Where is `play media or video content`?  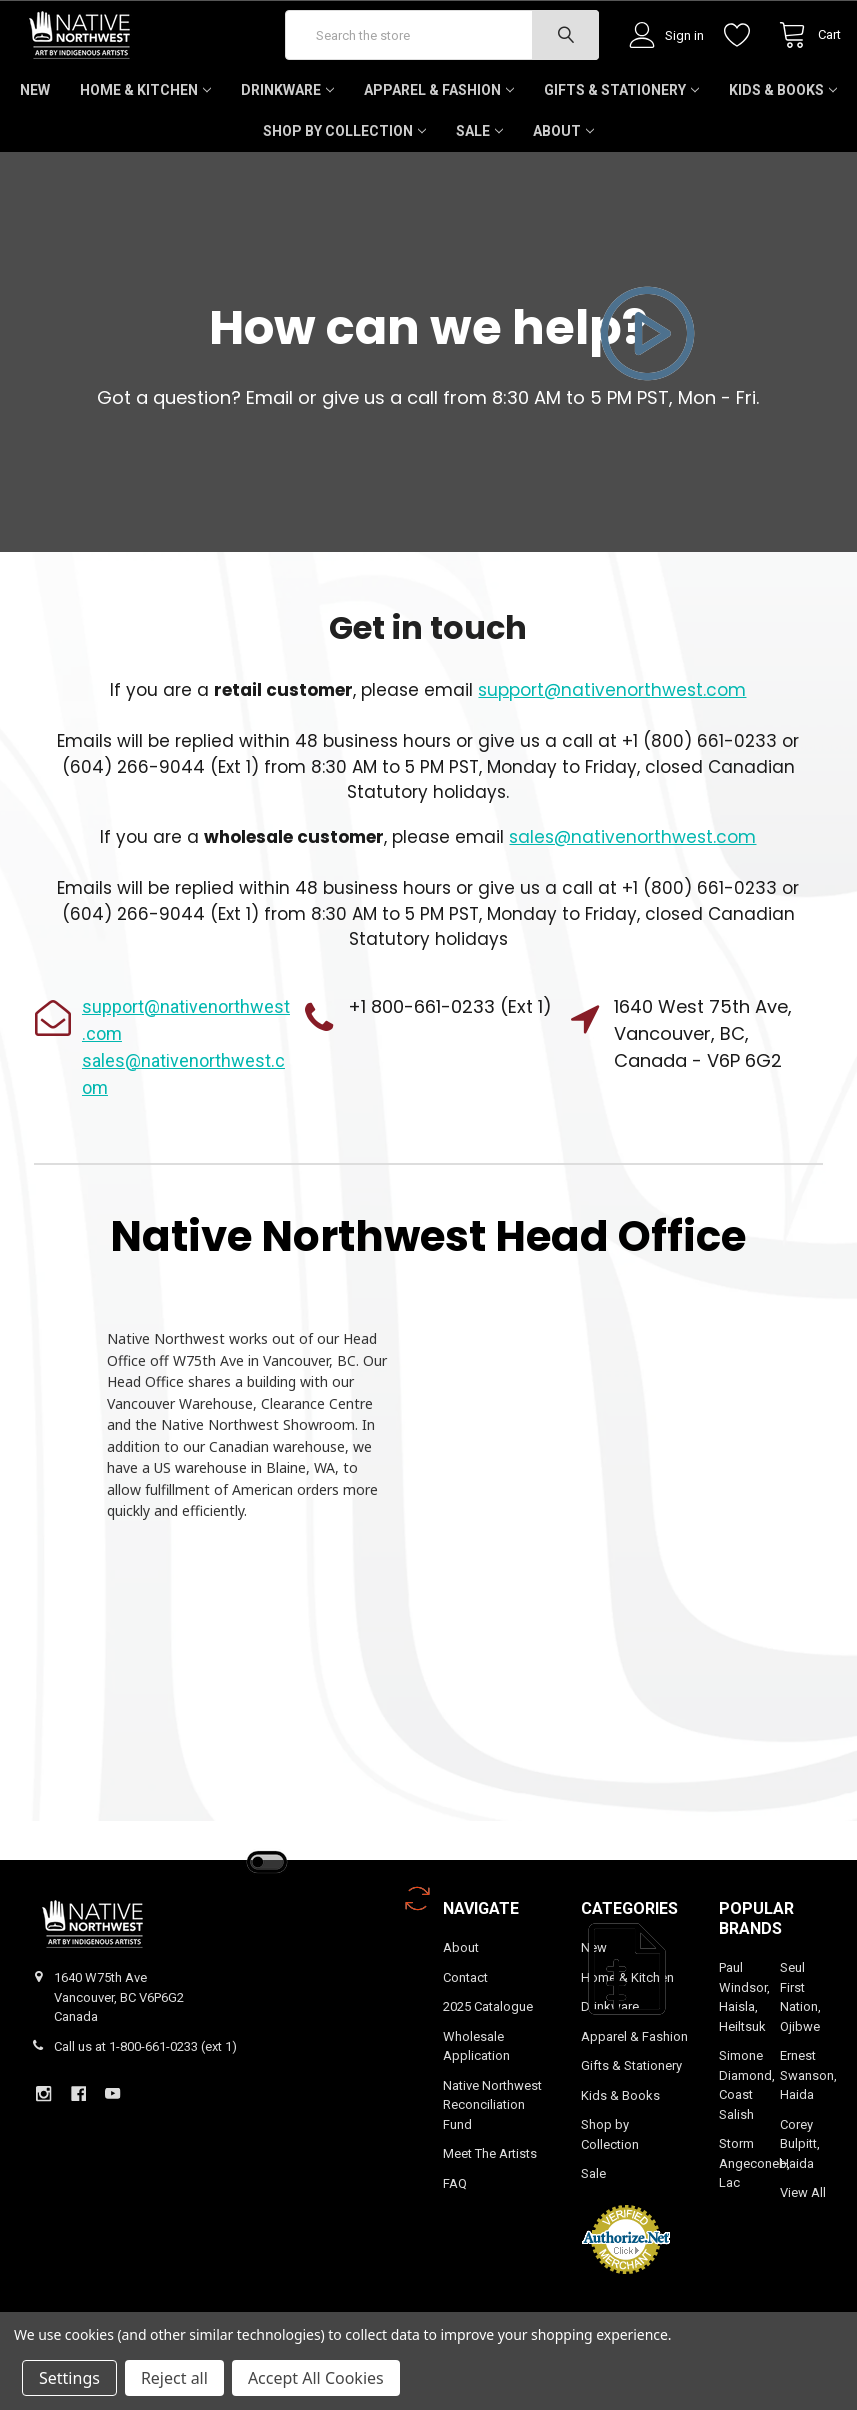
play media or video content is located at coordinates (647, 333).